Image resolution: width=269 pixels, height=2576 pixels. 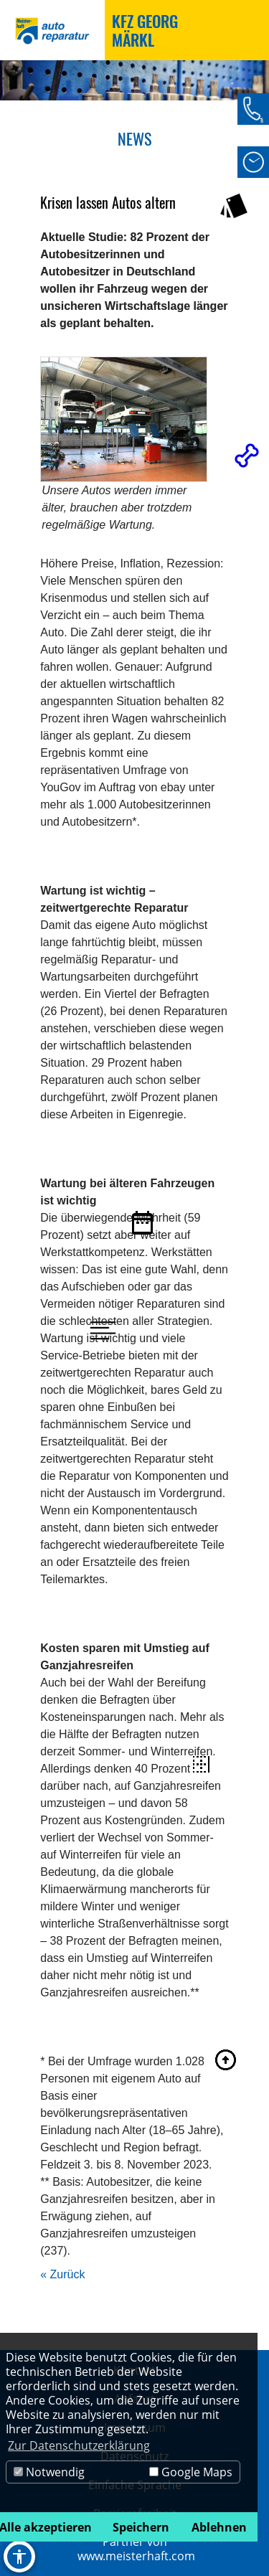 What do you see at coordinates (142, 1222) in the screenshot?
I see `select a date range` at bounding box center [142, 1222].